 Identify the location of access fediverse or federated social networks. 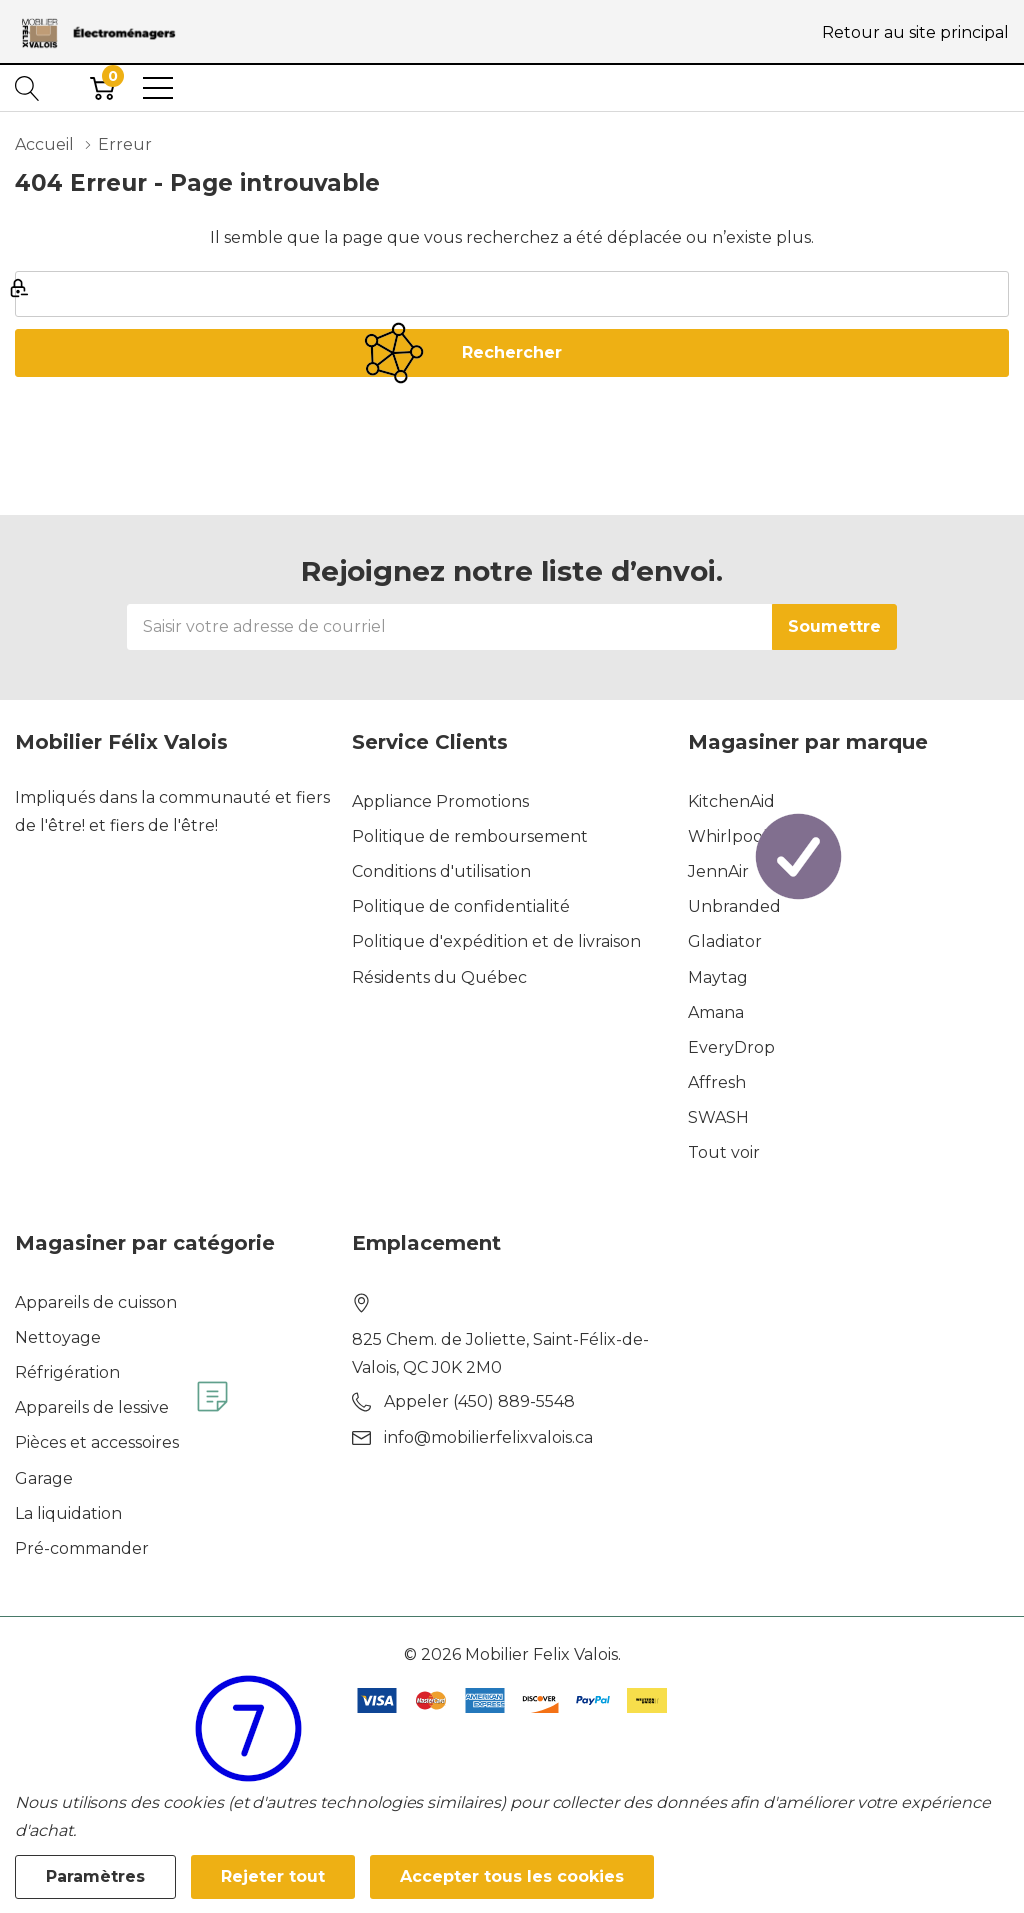
(393, 353).